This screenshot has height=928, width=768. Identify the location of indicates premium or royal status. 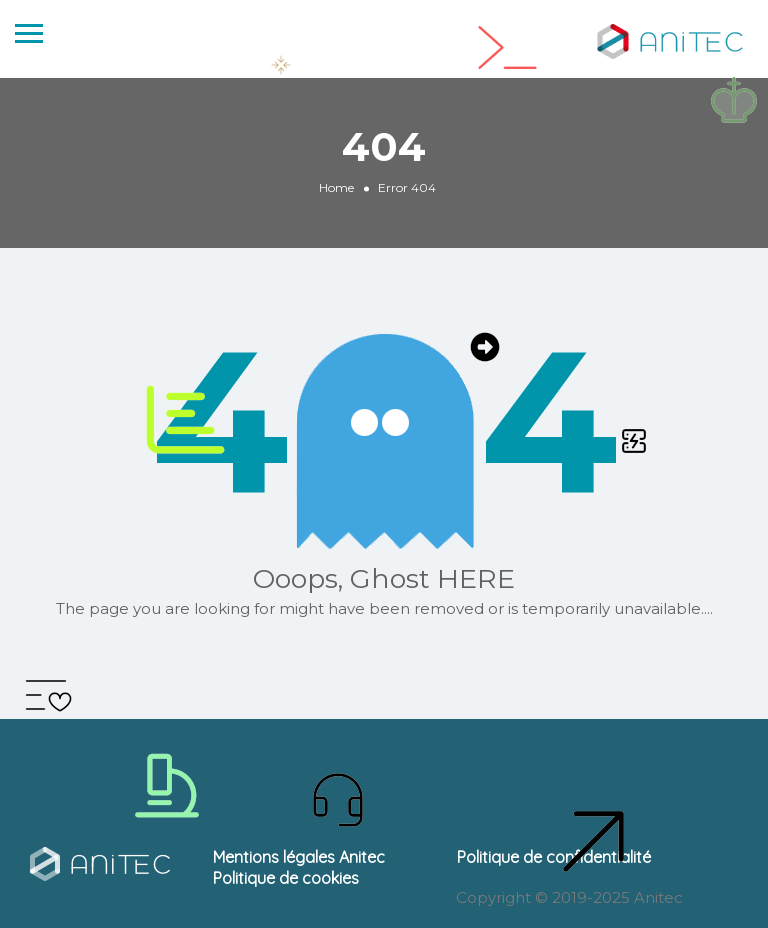
(734, 103).